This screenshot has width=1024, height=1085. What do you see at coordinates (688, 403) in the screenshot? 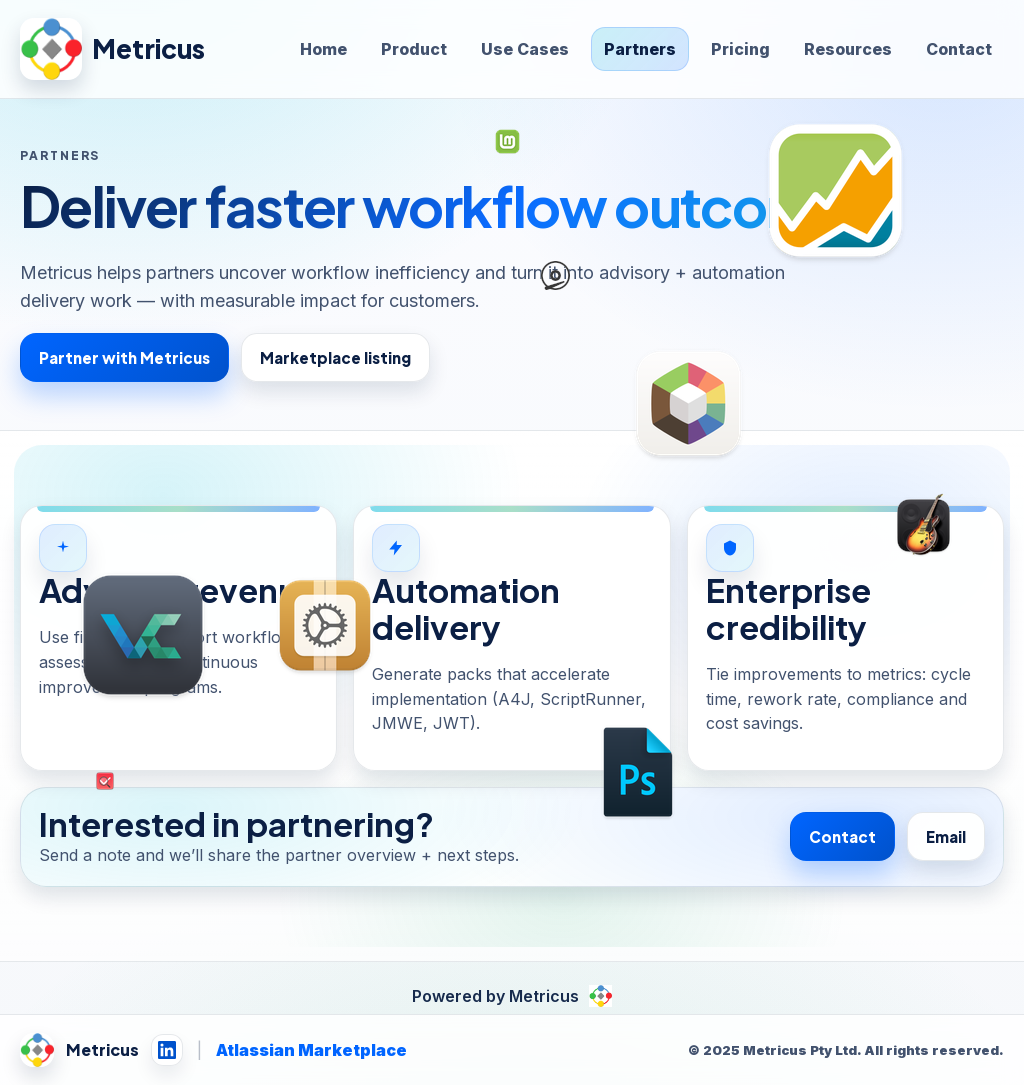
I see `launch prism launcher application` at bounding box center [688, 403].